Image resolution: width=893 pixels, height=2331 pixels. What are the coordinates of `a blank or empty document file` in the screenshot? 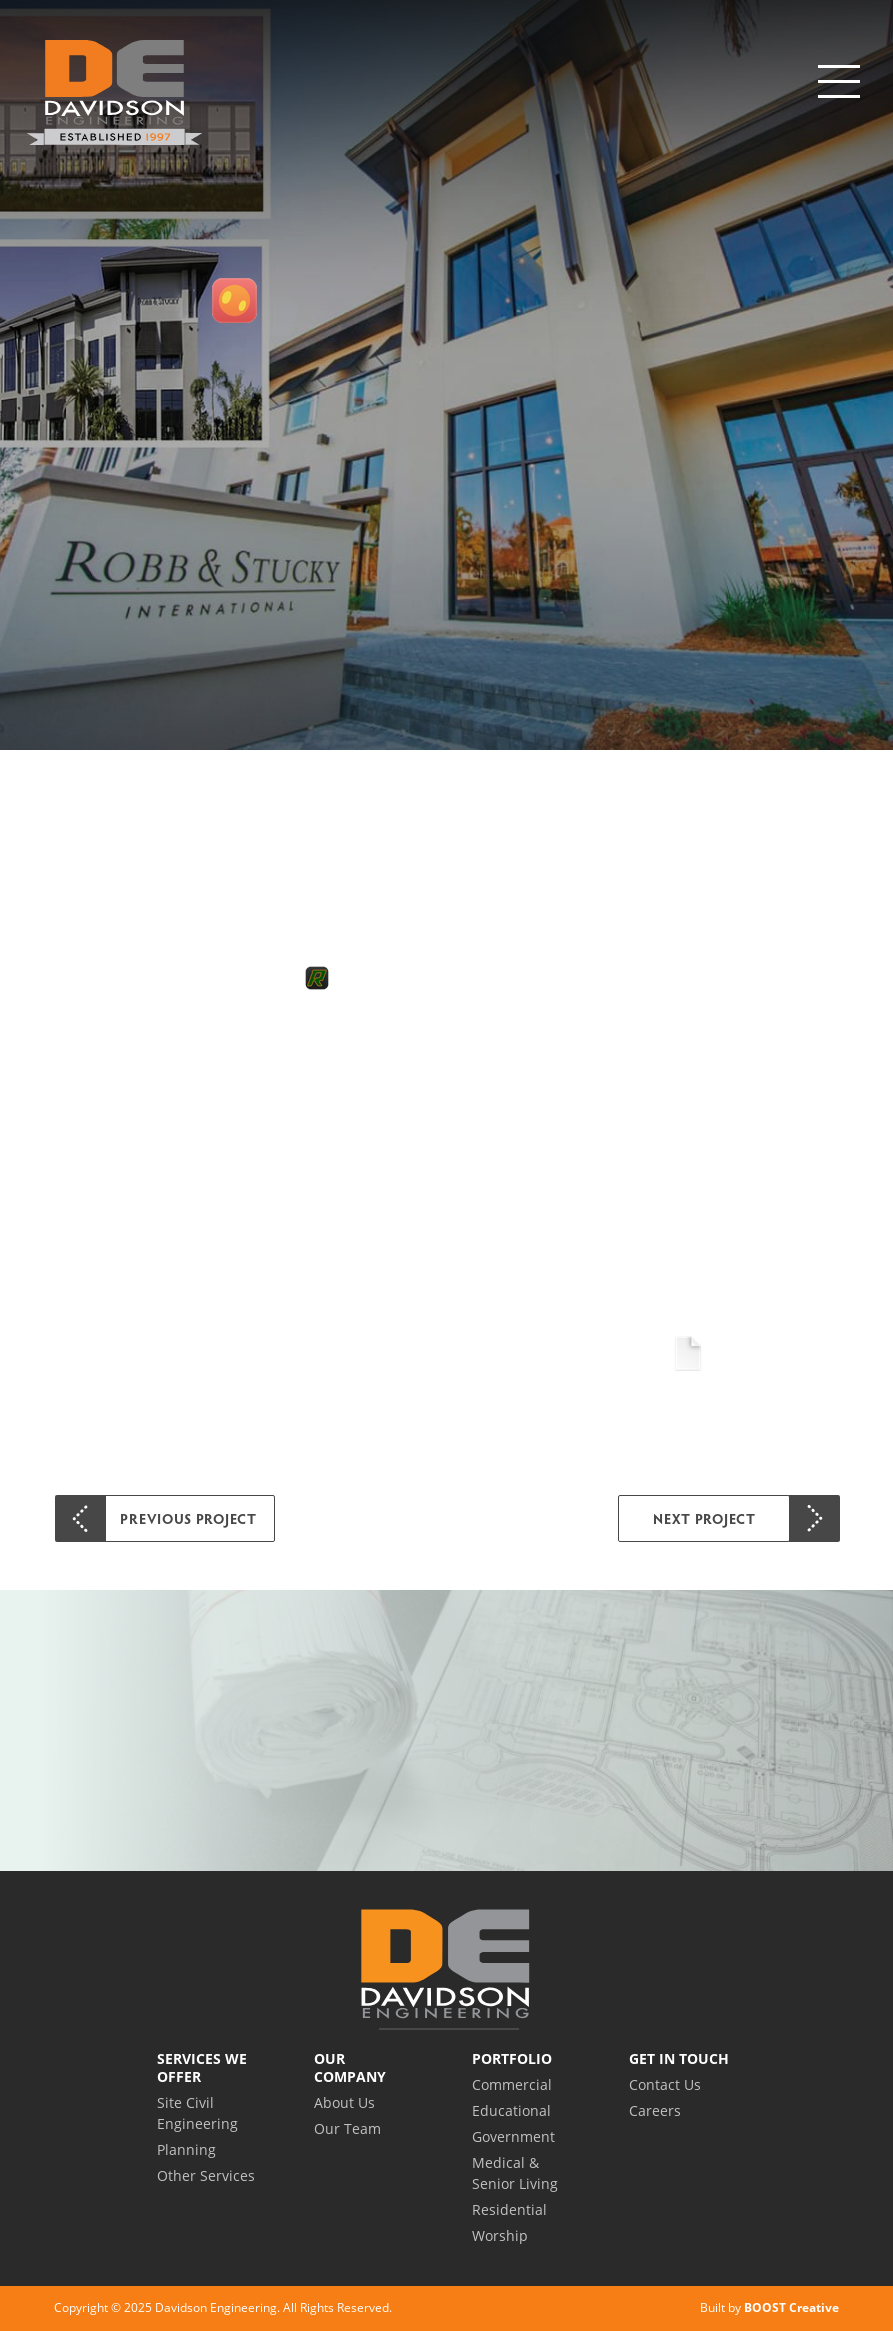 It's located at (688, 1354).